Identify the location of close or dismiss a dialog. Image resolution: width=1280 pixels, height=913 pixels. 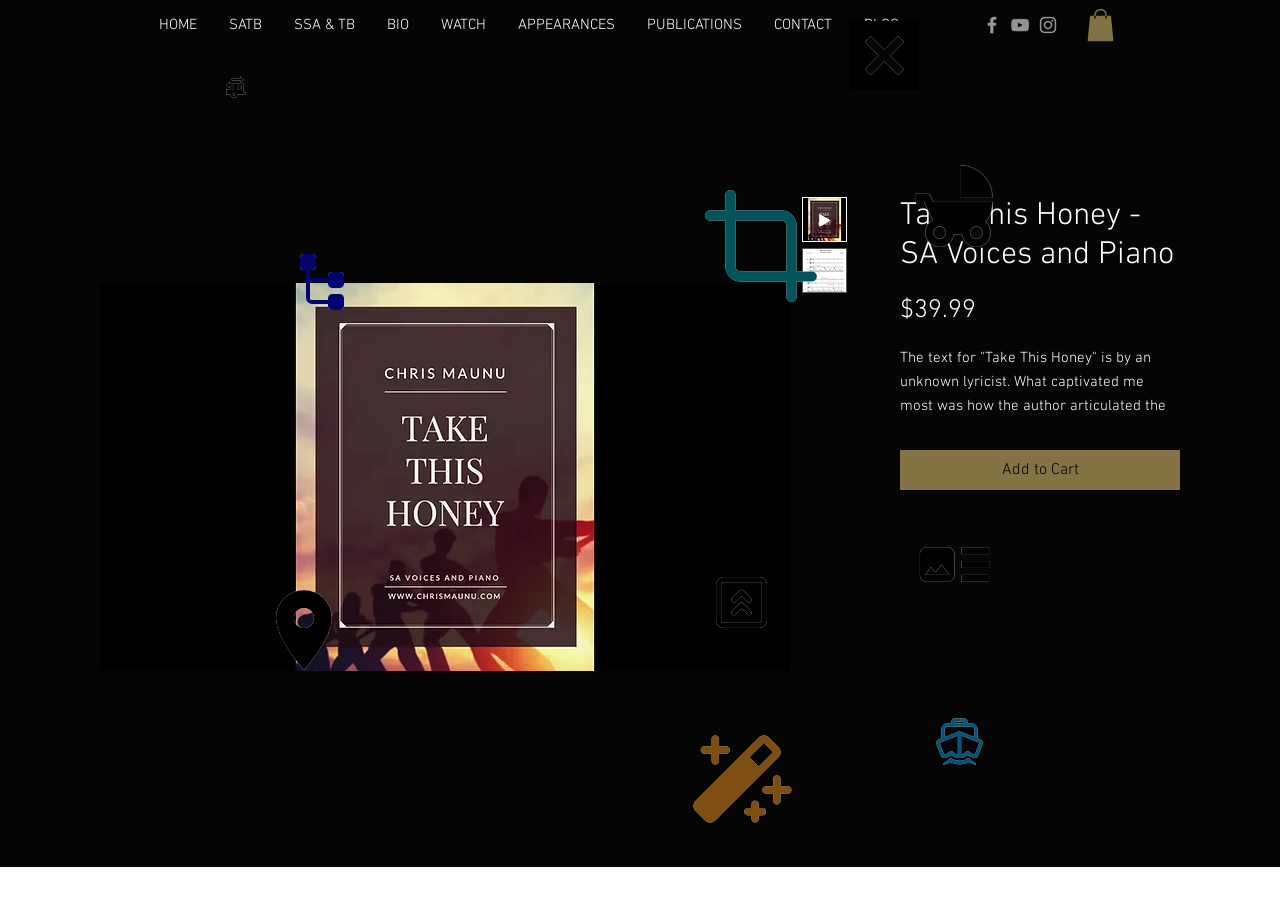
(884, 55).